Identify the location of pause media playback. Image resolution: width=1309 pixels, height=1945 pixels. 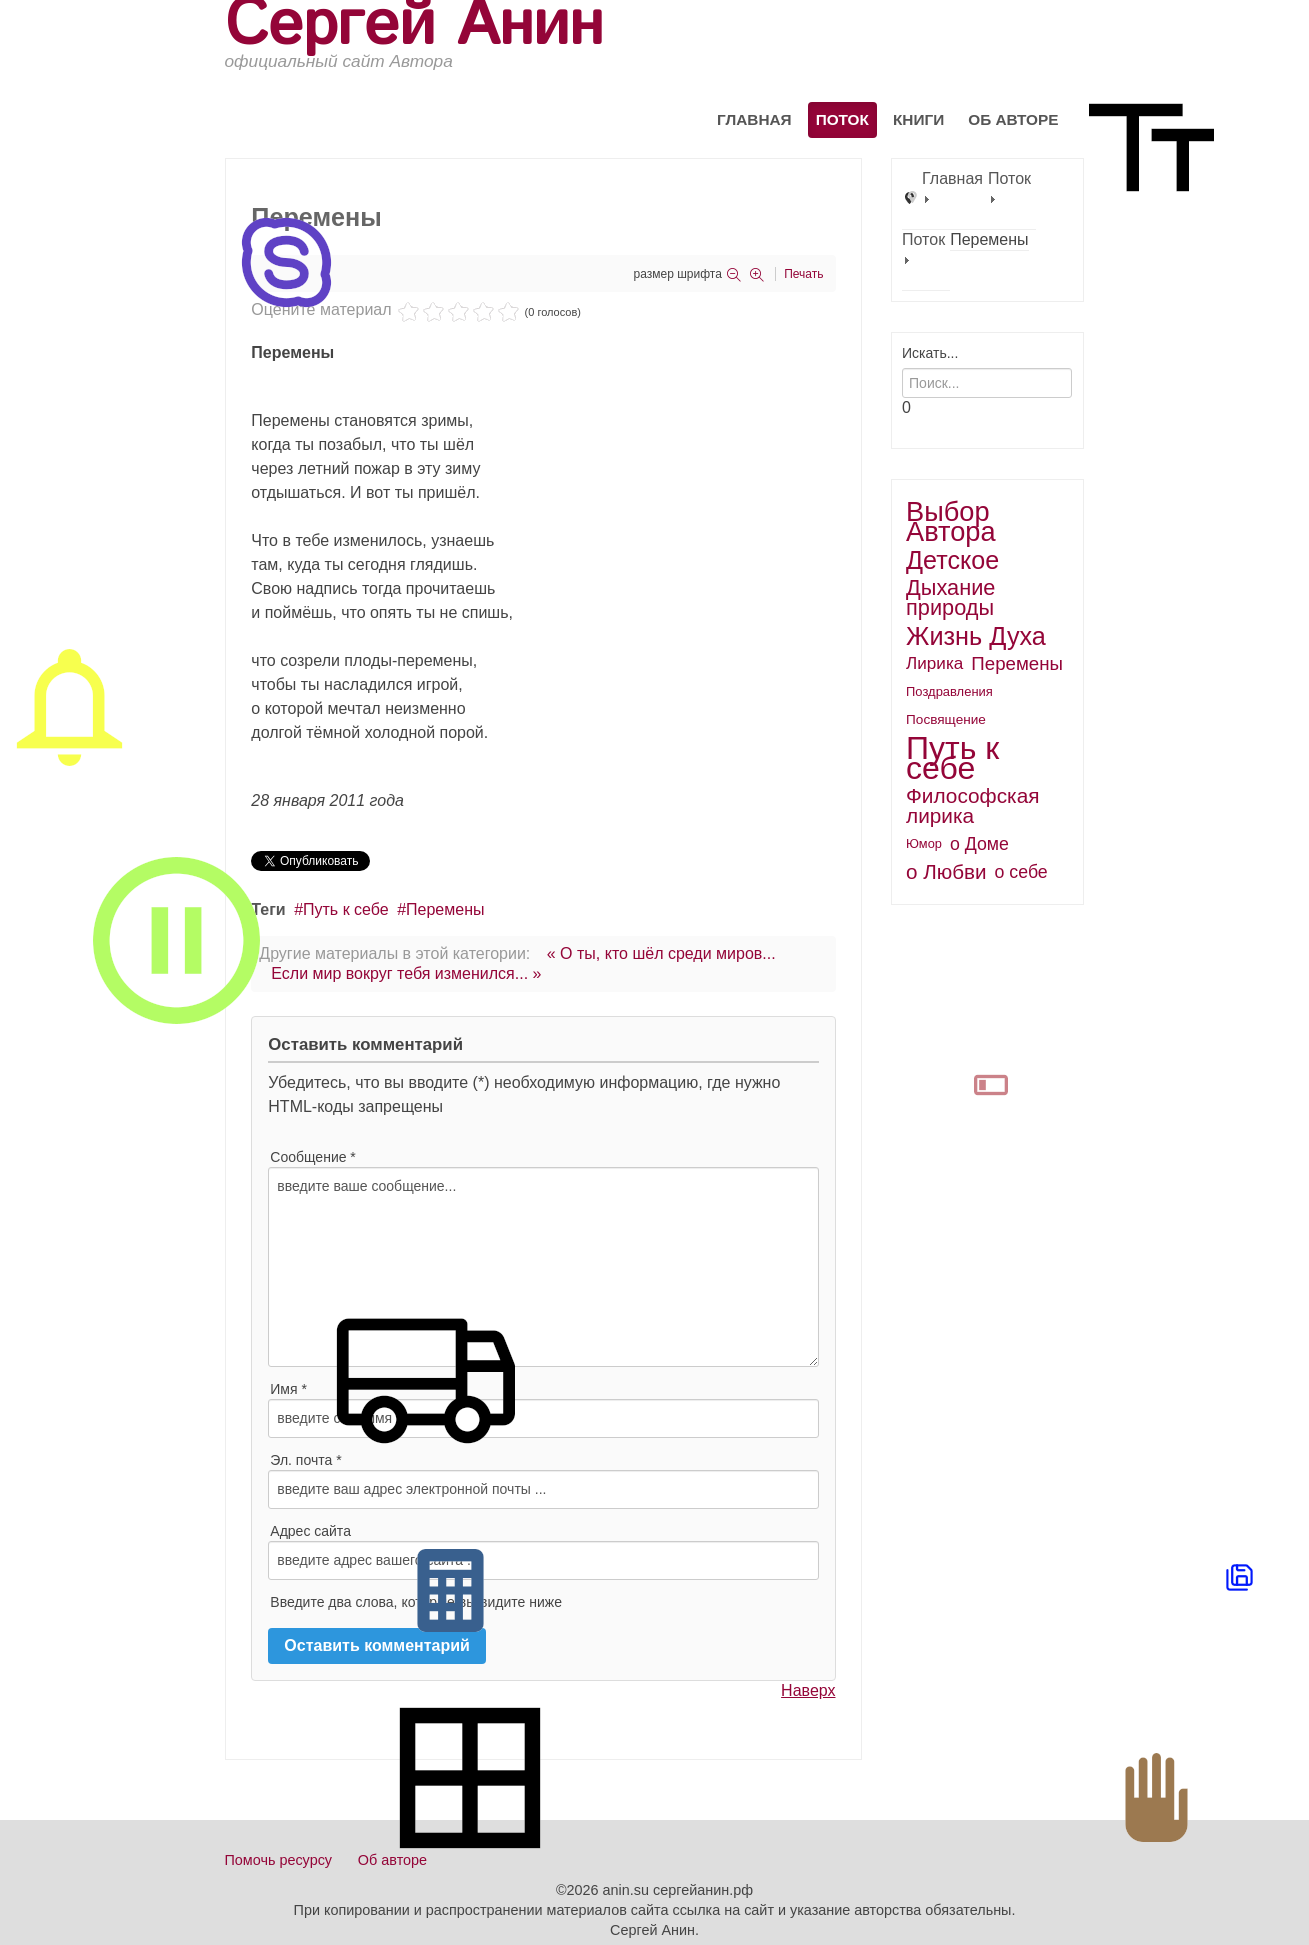
(176, 940).